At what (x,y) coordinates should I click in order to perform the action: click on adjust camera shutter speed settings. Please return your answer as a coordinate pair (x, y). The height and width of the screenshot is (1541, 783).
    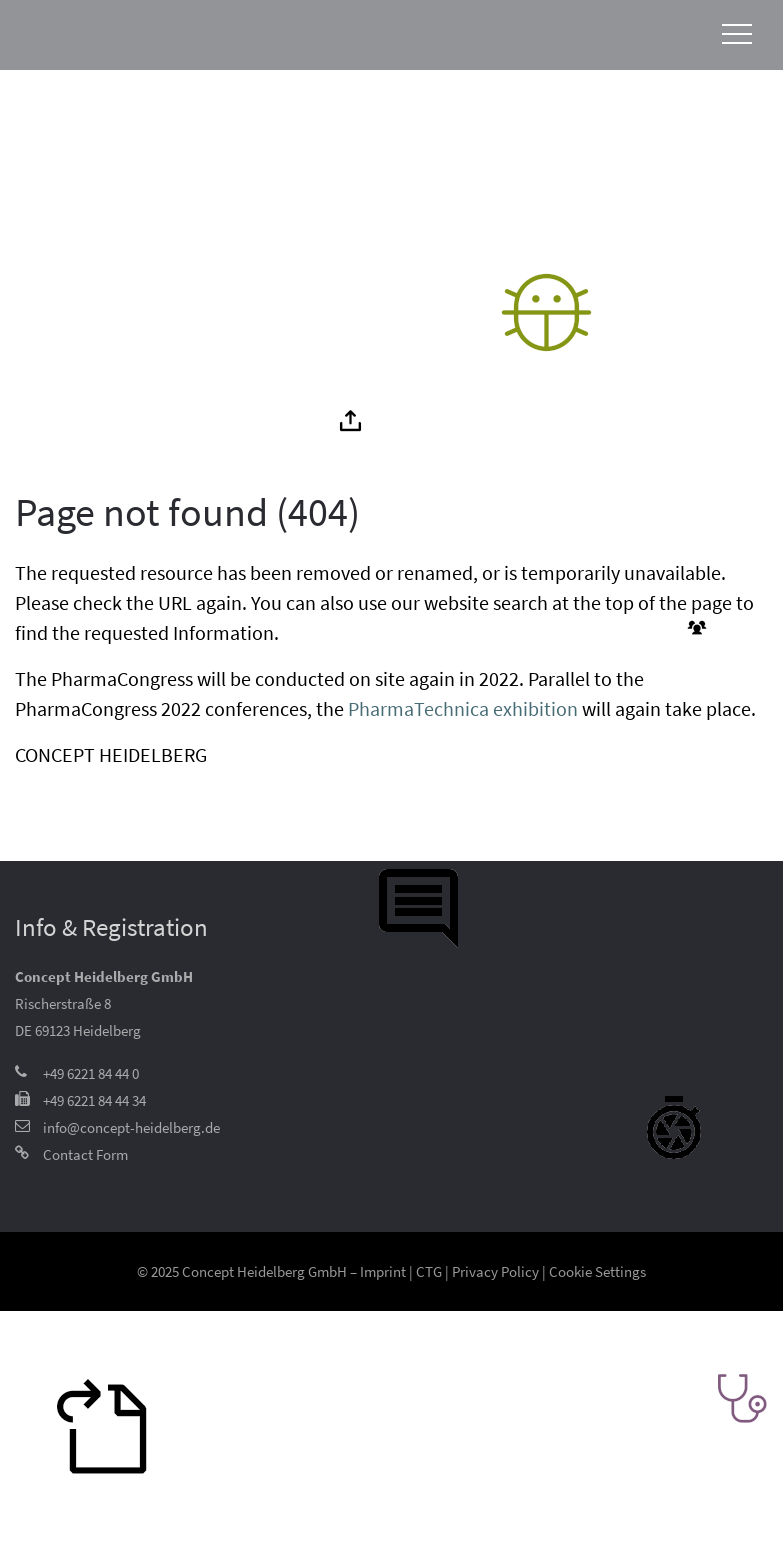
    Looking at the image, I should click on (674, 1129).